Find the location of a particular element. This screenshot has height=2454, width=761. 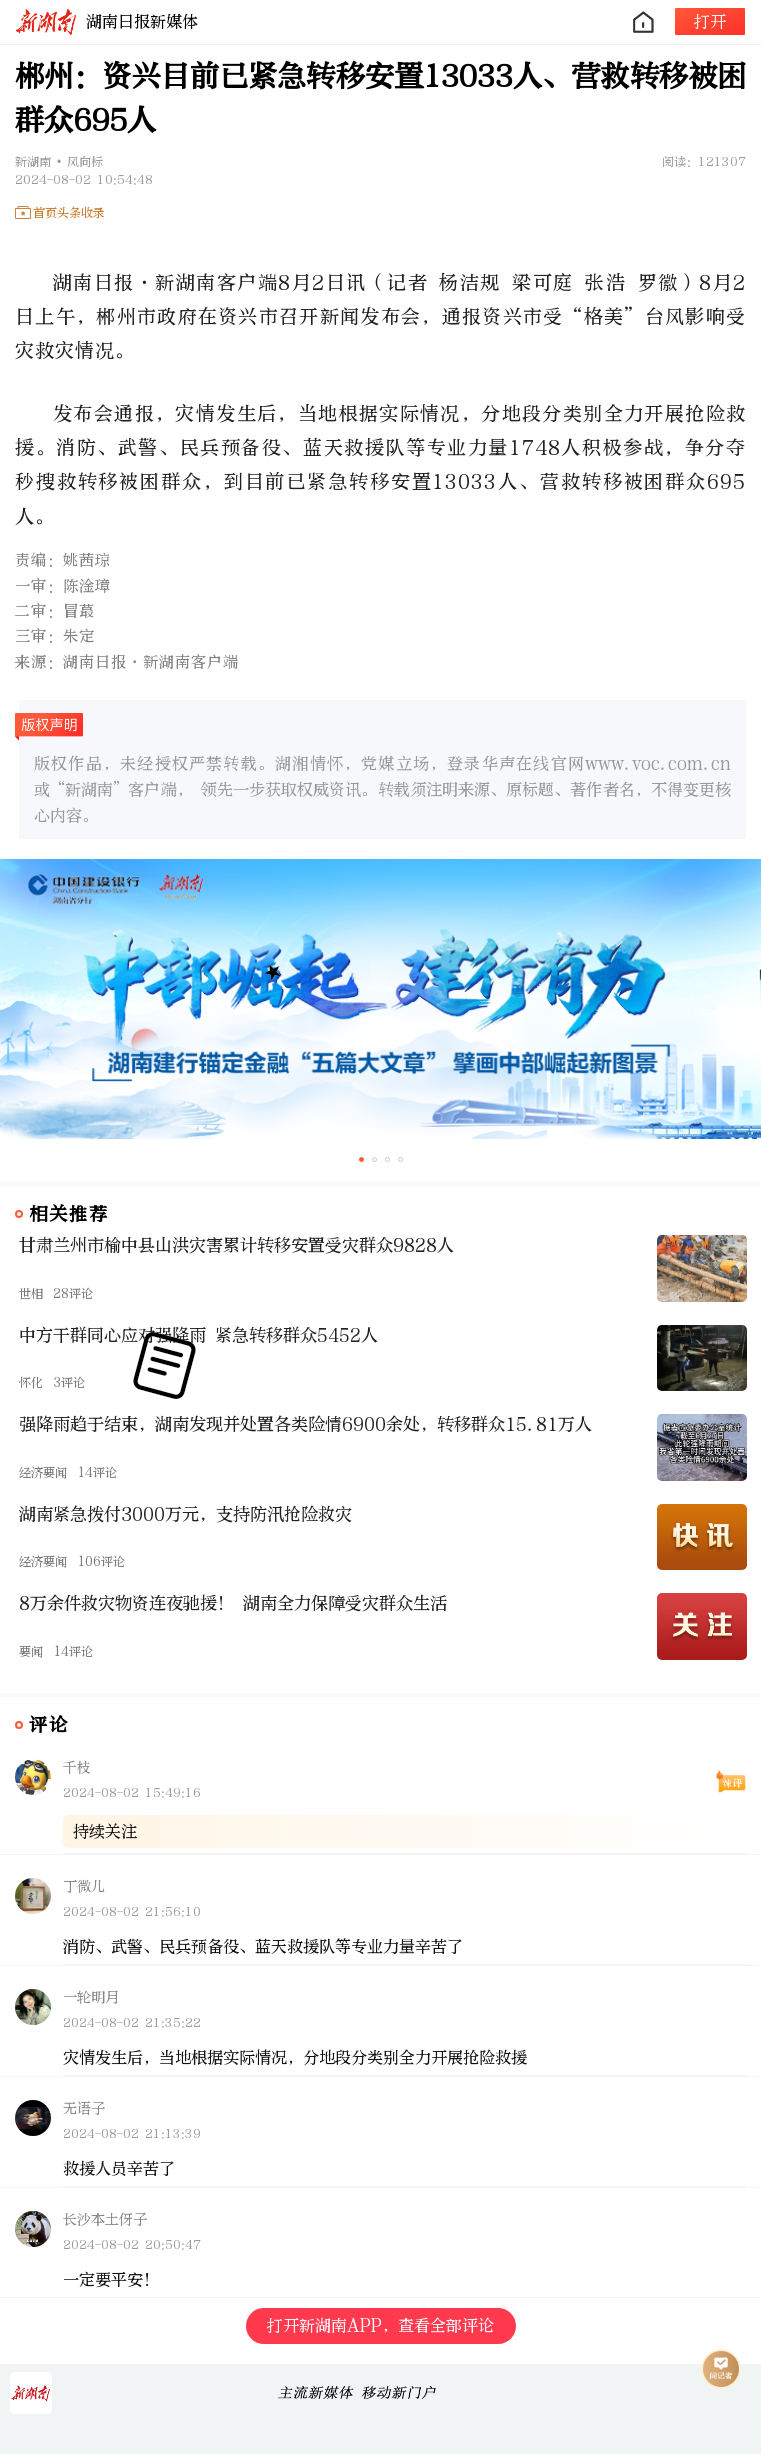

access riseup secure email and communication services is located at coordinates (272, 972).